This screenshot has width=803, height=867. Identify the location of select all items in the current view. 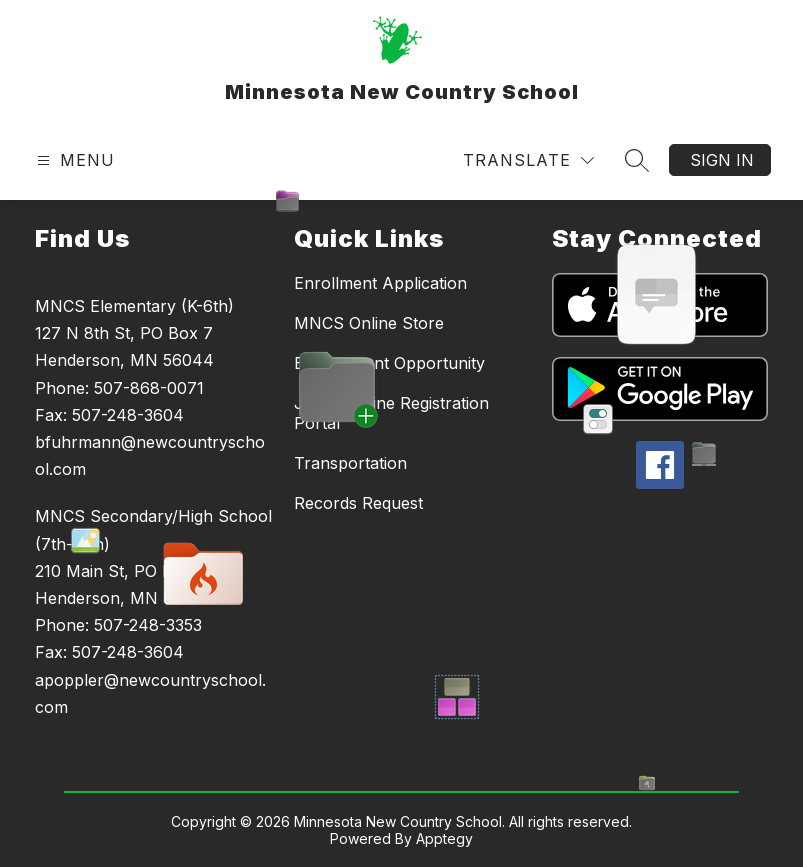
(457, 697).